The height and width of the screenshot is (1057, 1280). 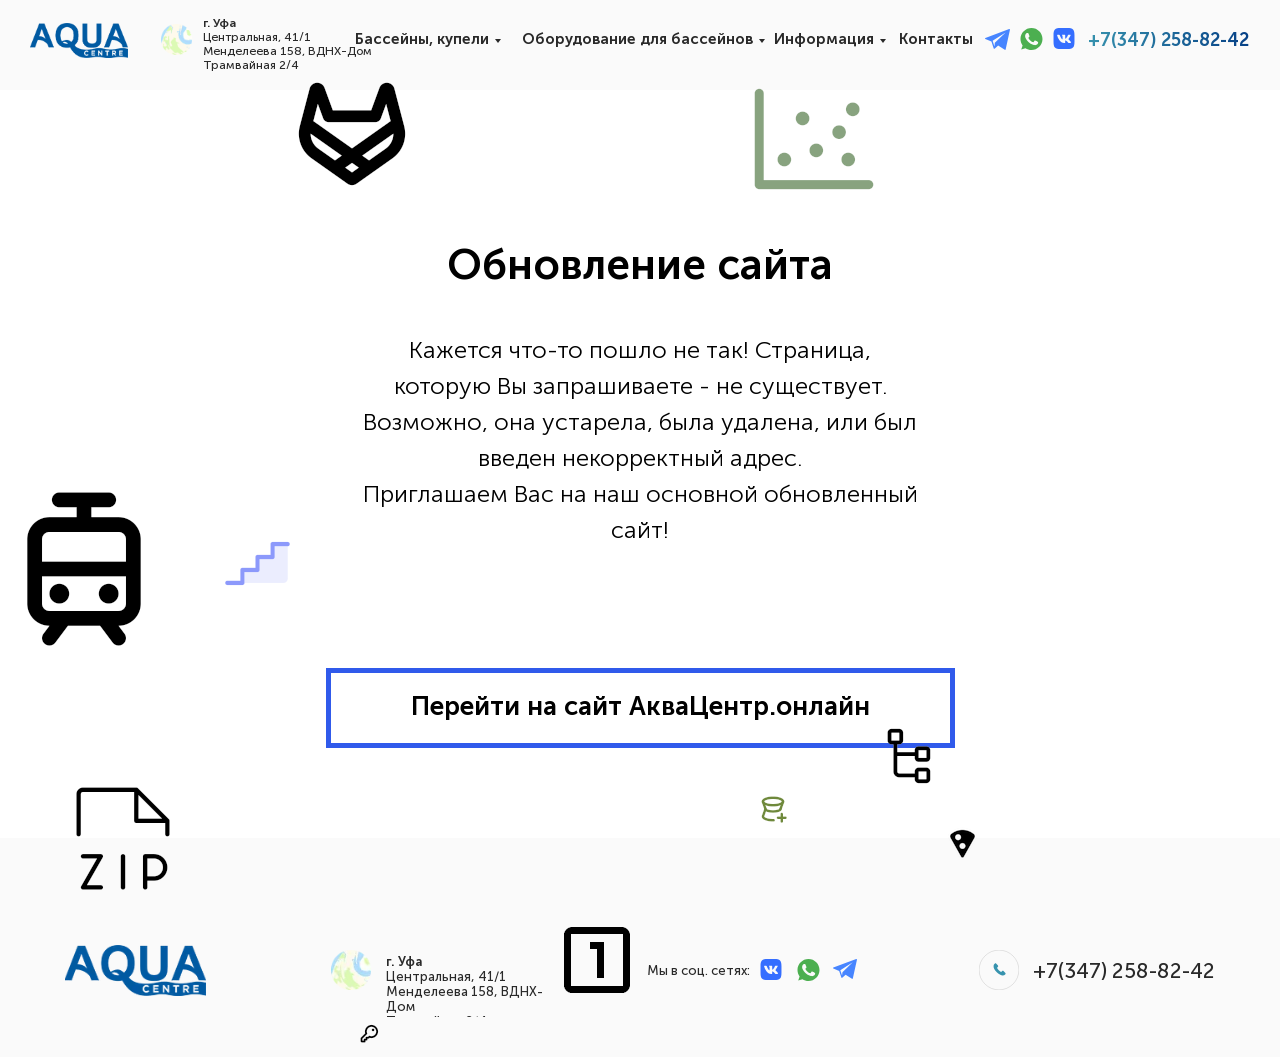 What do you see at coordinates (597, 960) in the screenshot?
I see `select option one or first choice` at bounding box center [597, 960].